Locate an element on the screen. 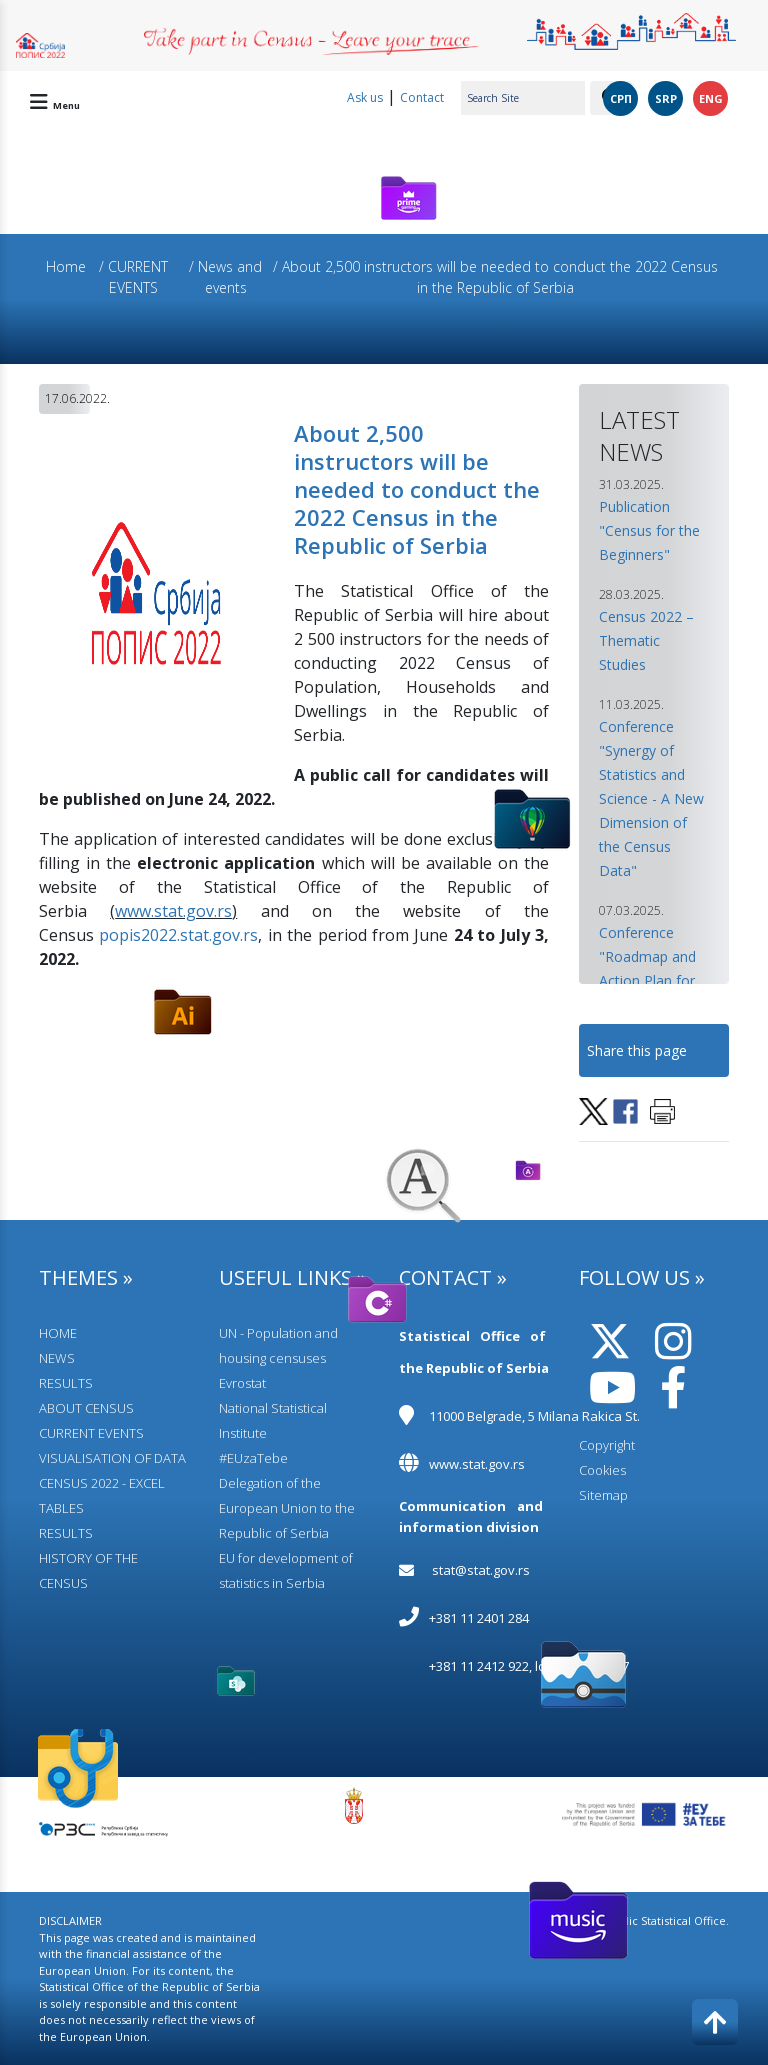 The height and width of the screenshot is (2065, 768). open microsoft sharepoint folder is located at coordinates (236, 1682).